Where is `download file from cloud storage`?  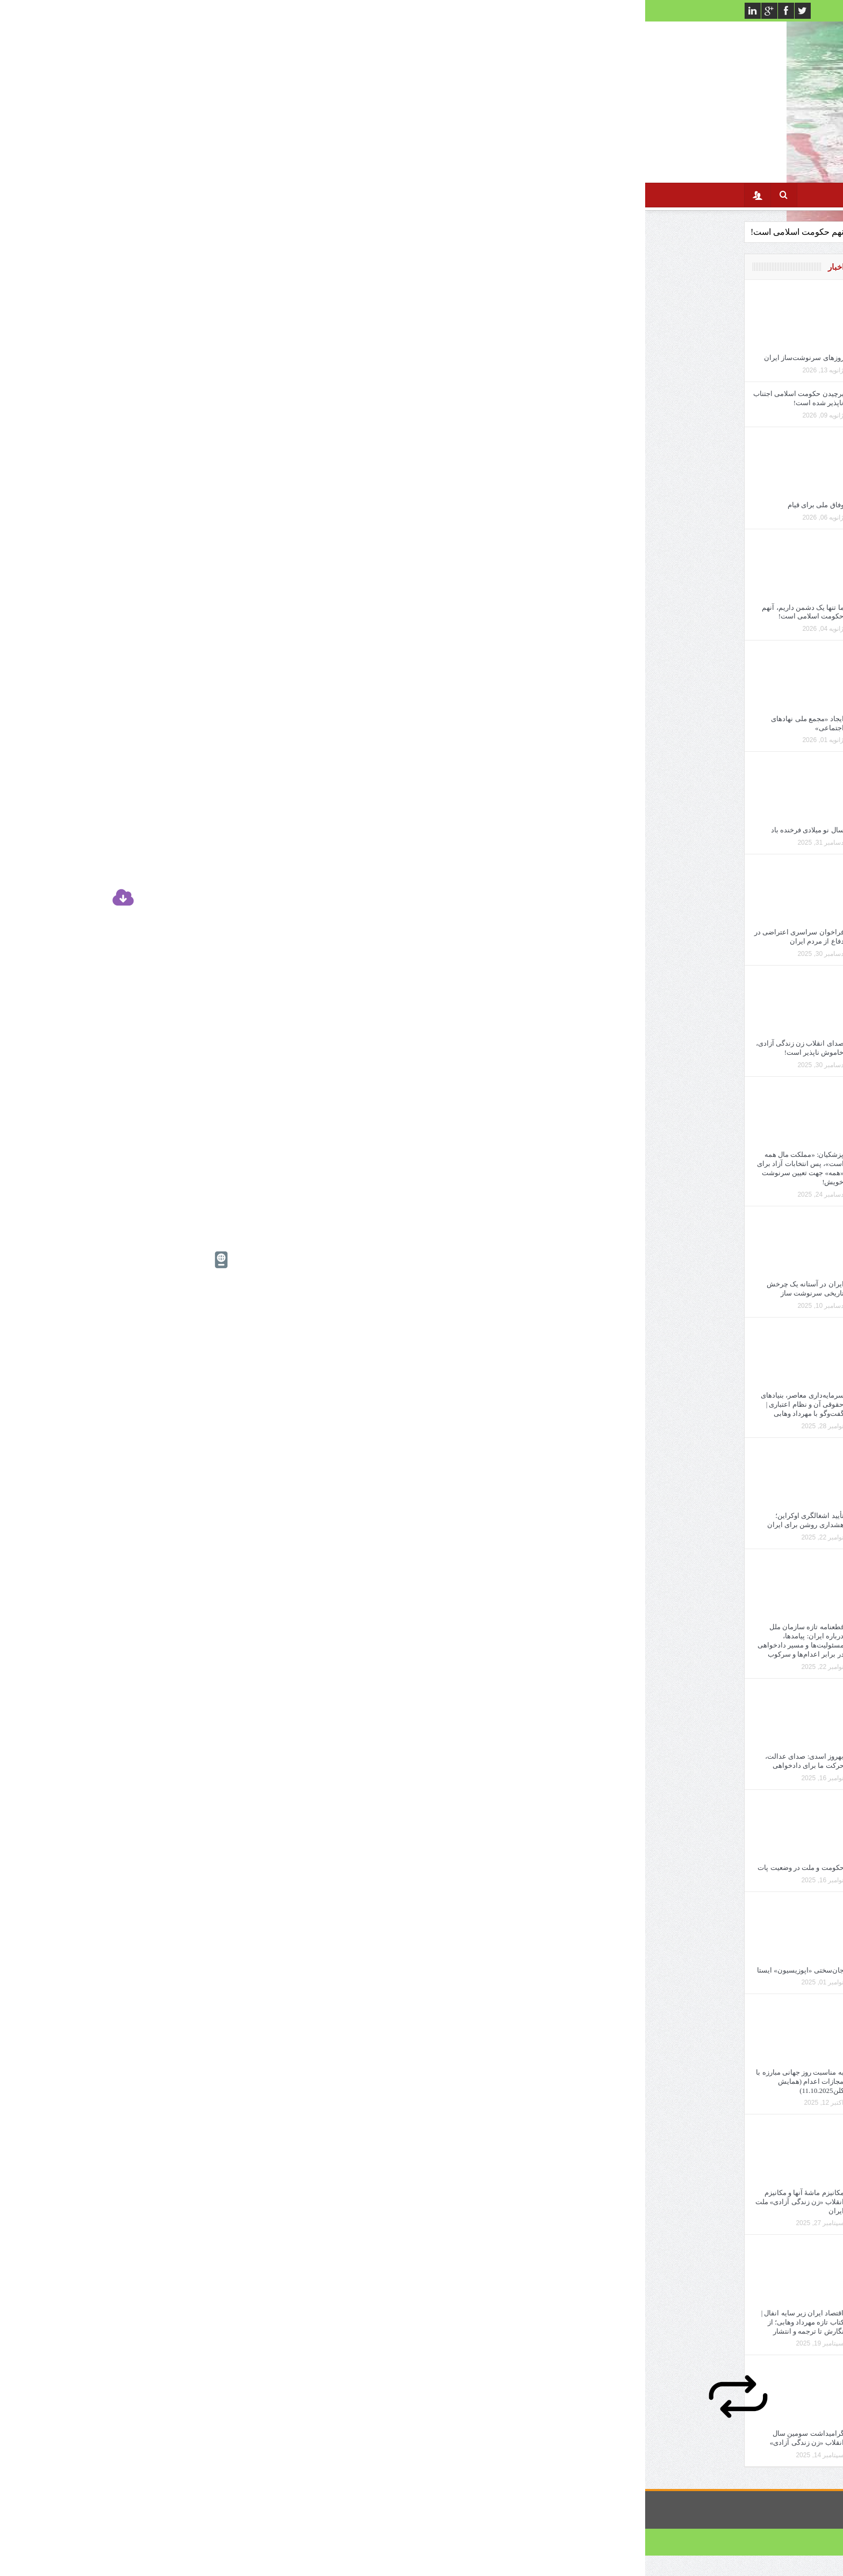
download file from cloud storage is located at coordinates (123, 897).